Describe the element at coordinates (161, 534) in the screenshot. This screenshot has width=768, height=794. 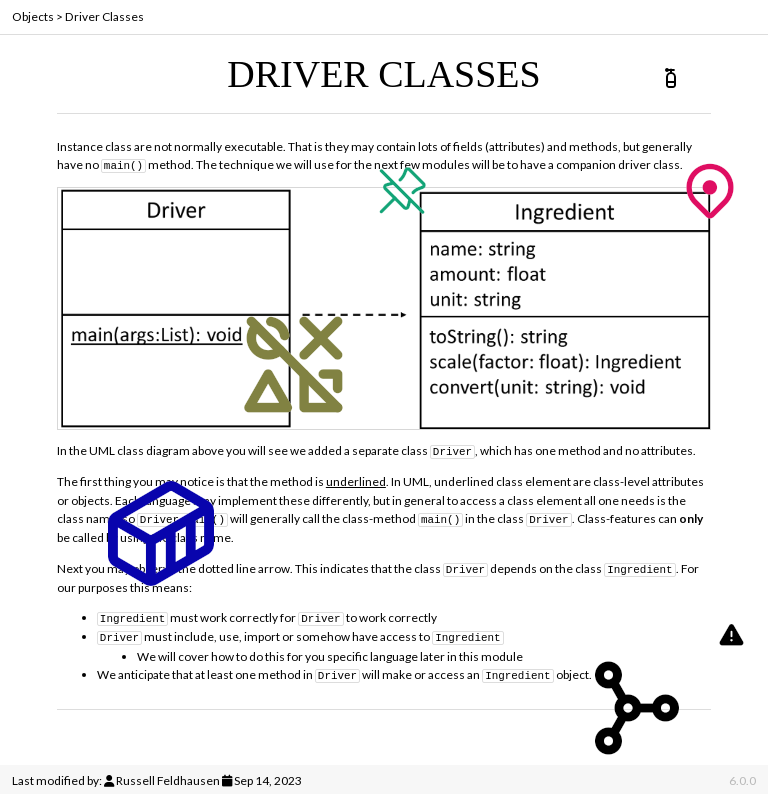
I see `view container or package details` at that location.